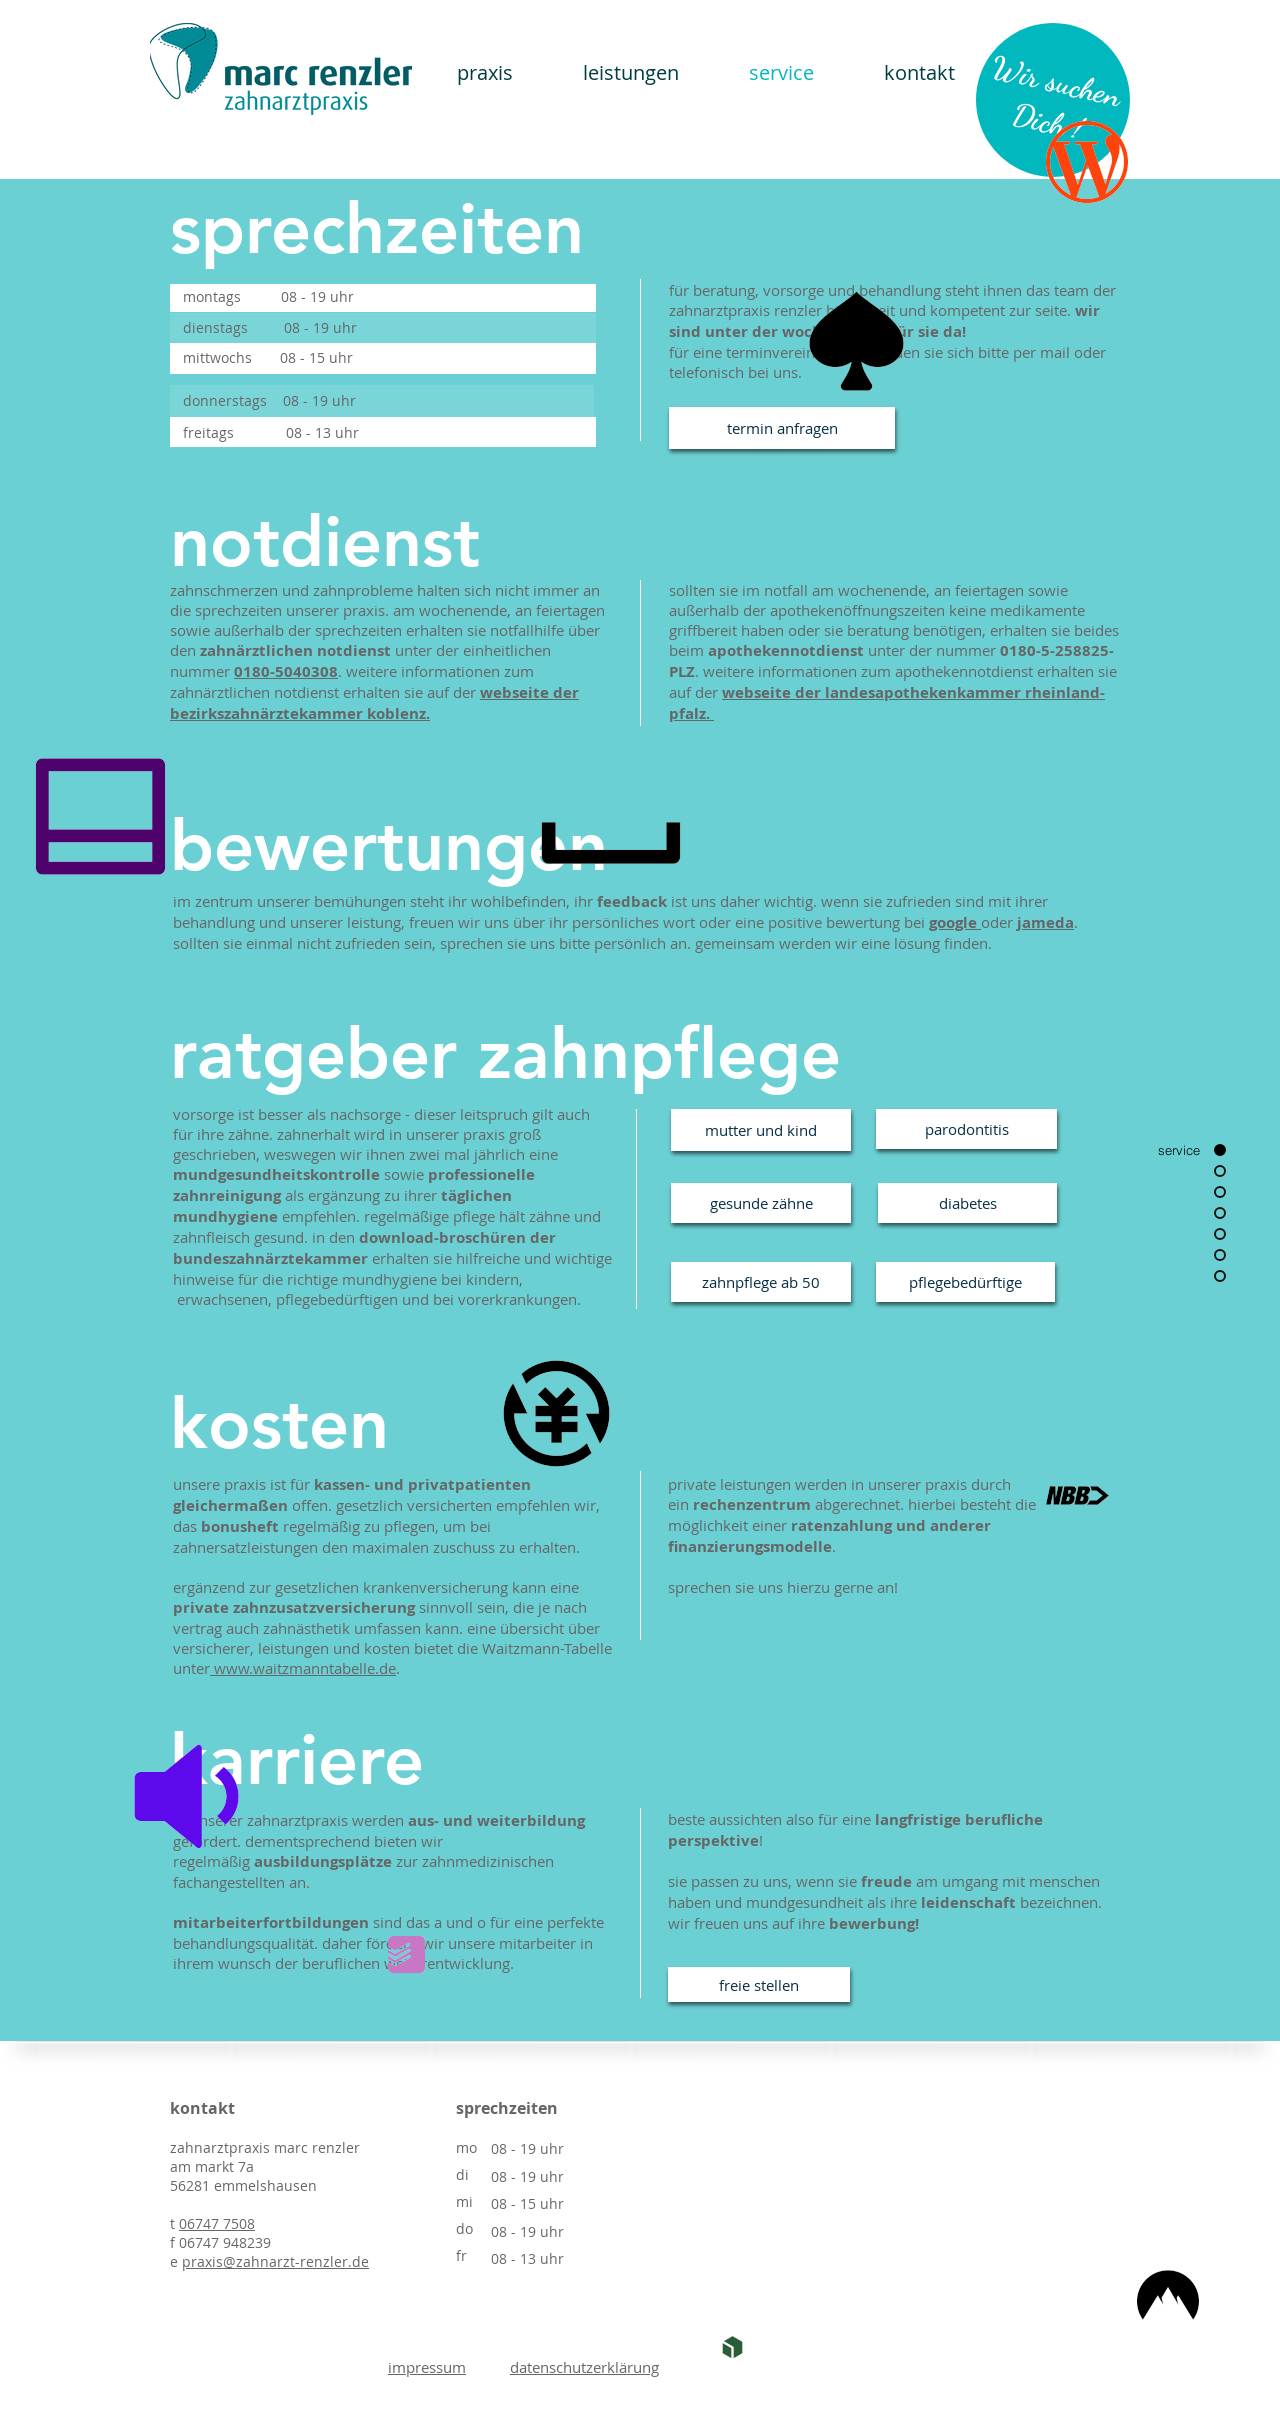  I want to click on access box cloud storage, so click(732, 2347).